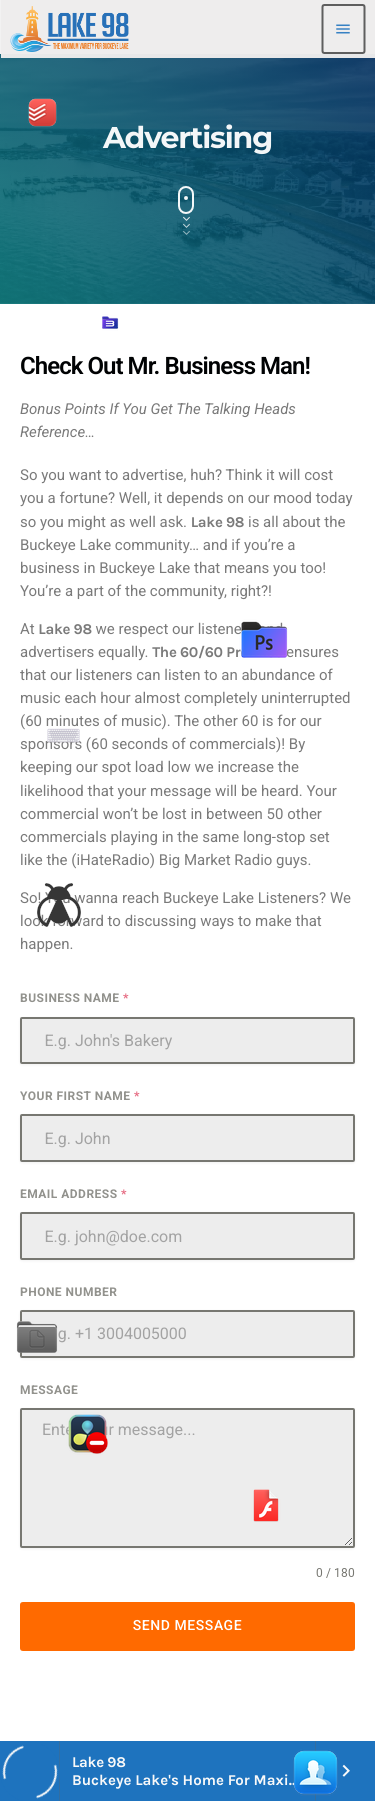 The height and width of the screenshot is (1801, 375). What do you see at coordinates (63, 735) in the screenshot?
I see `connect a bluetooth keyboard` at bounding box center [63, 735].